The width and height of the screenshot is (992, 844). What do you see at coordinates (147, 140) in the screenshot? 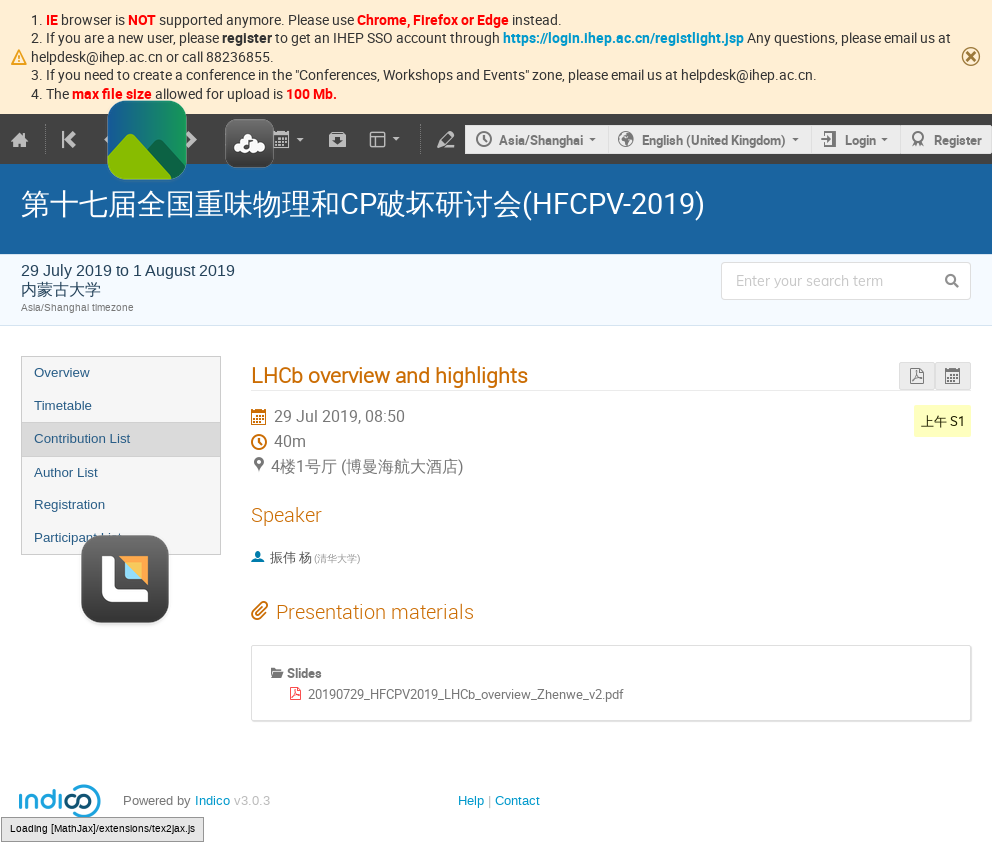
I see `open xpano panorama stitching app` at bounding box center [147, 140].